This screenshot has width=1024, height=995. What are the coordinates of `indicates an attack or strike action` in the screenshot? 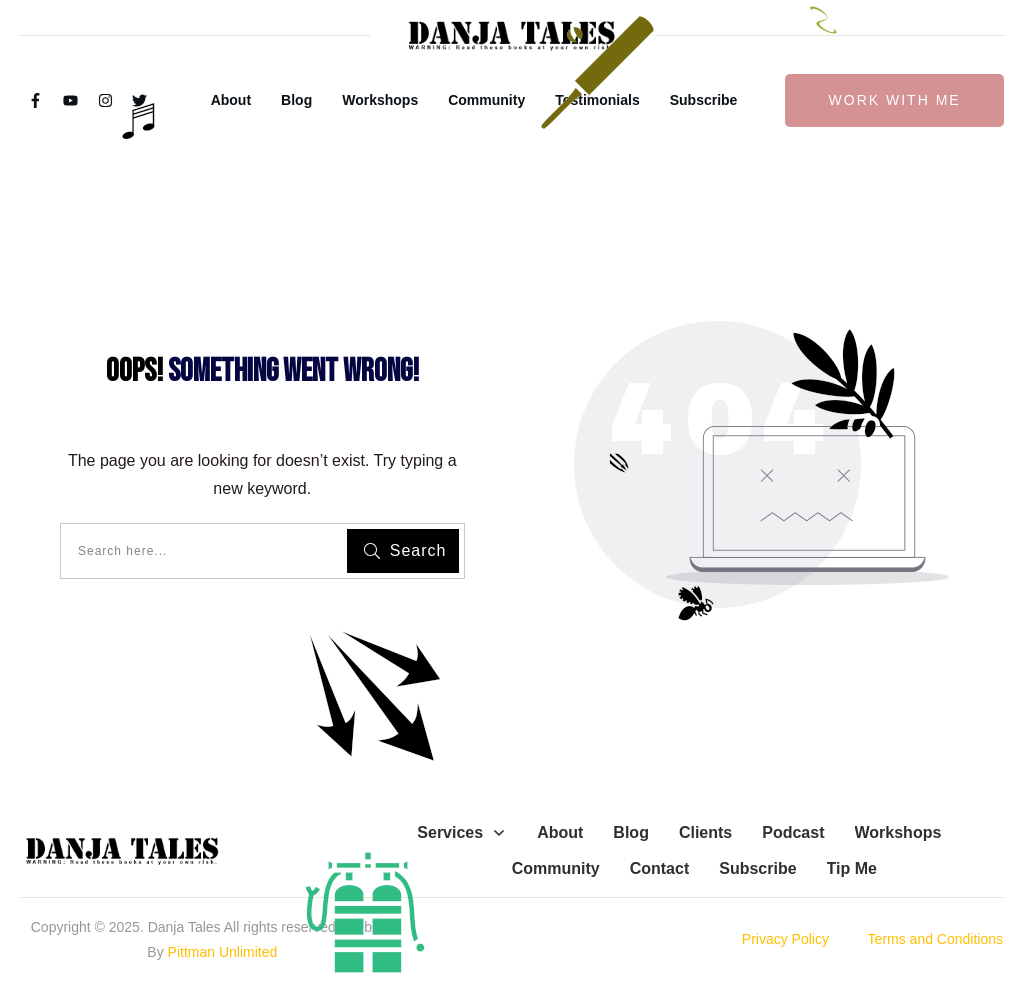 It's located at (375, 694).